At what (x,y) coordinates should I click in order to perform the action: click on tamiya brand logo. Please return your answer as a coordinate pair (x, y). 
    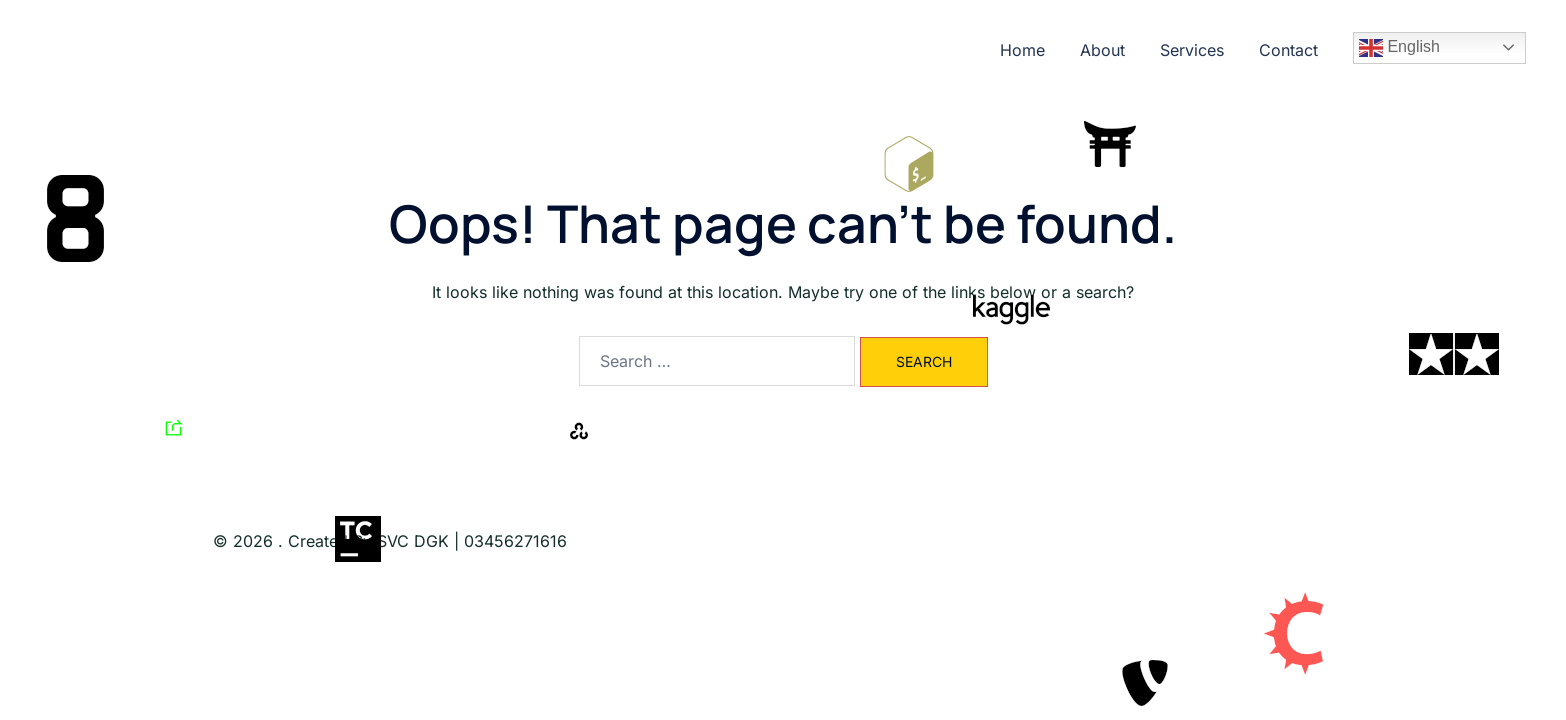
    Looking at the image, I should click on (1454, 354).